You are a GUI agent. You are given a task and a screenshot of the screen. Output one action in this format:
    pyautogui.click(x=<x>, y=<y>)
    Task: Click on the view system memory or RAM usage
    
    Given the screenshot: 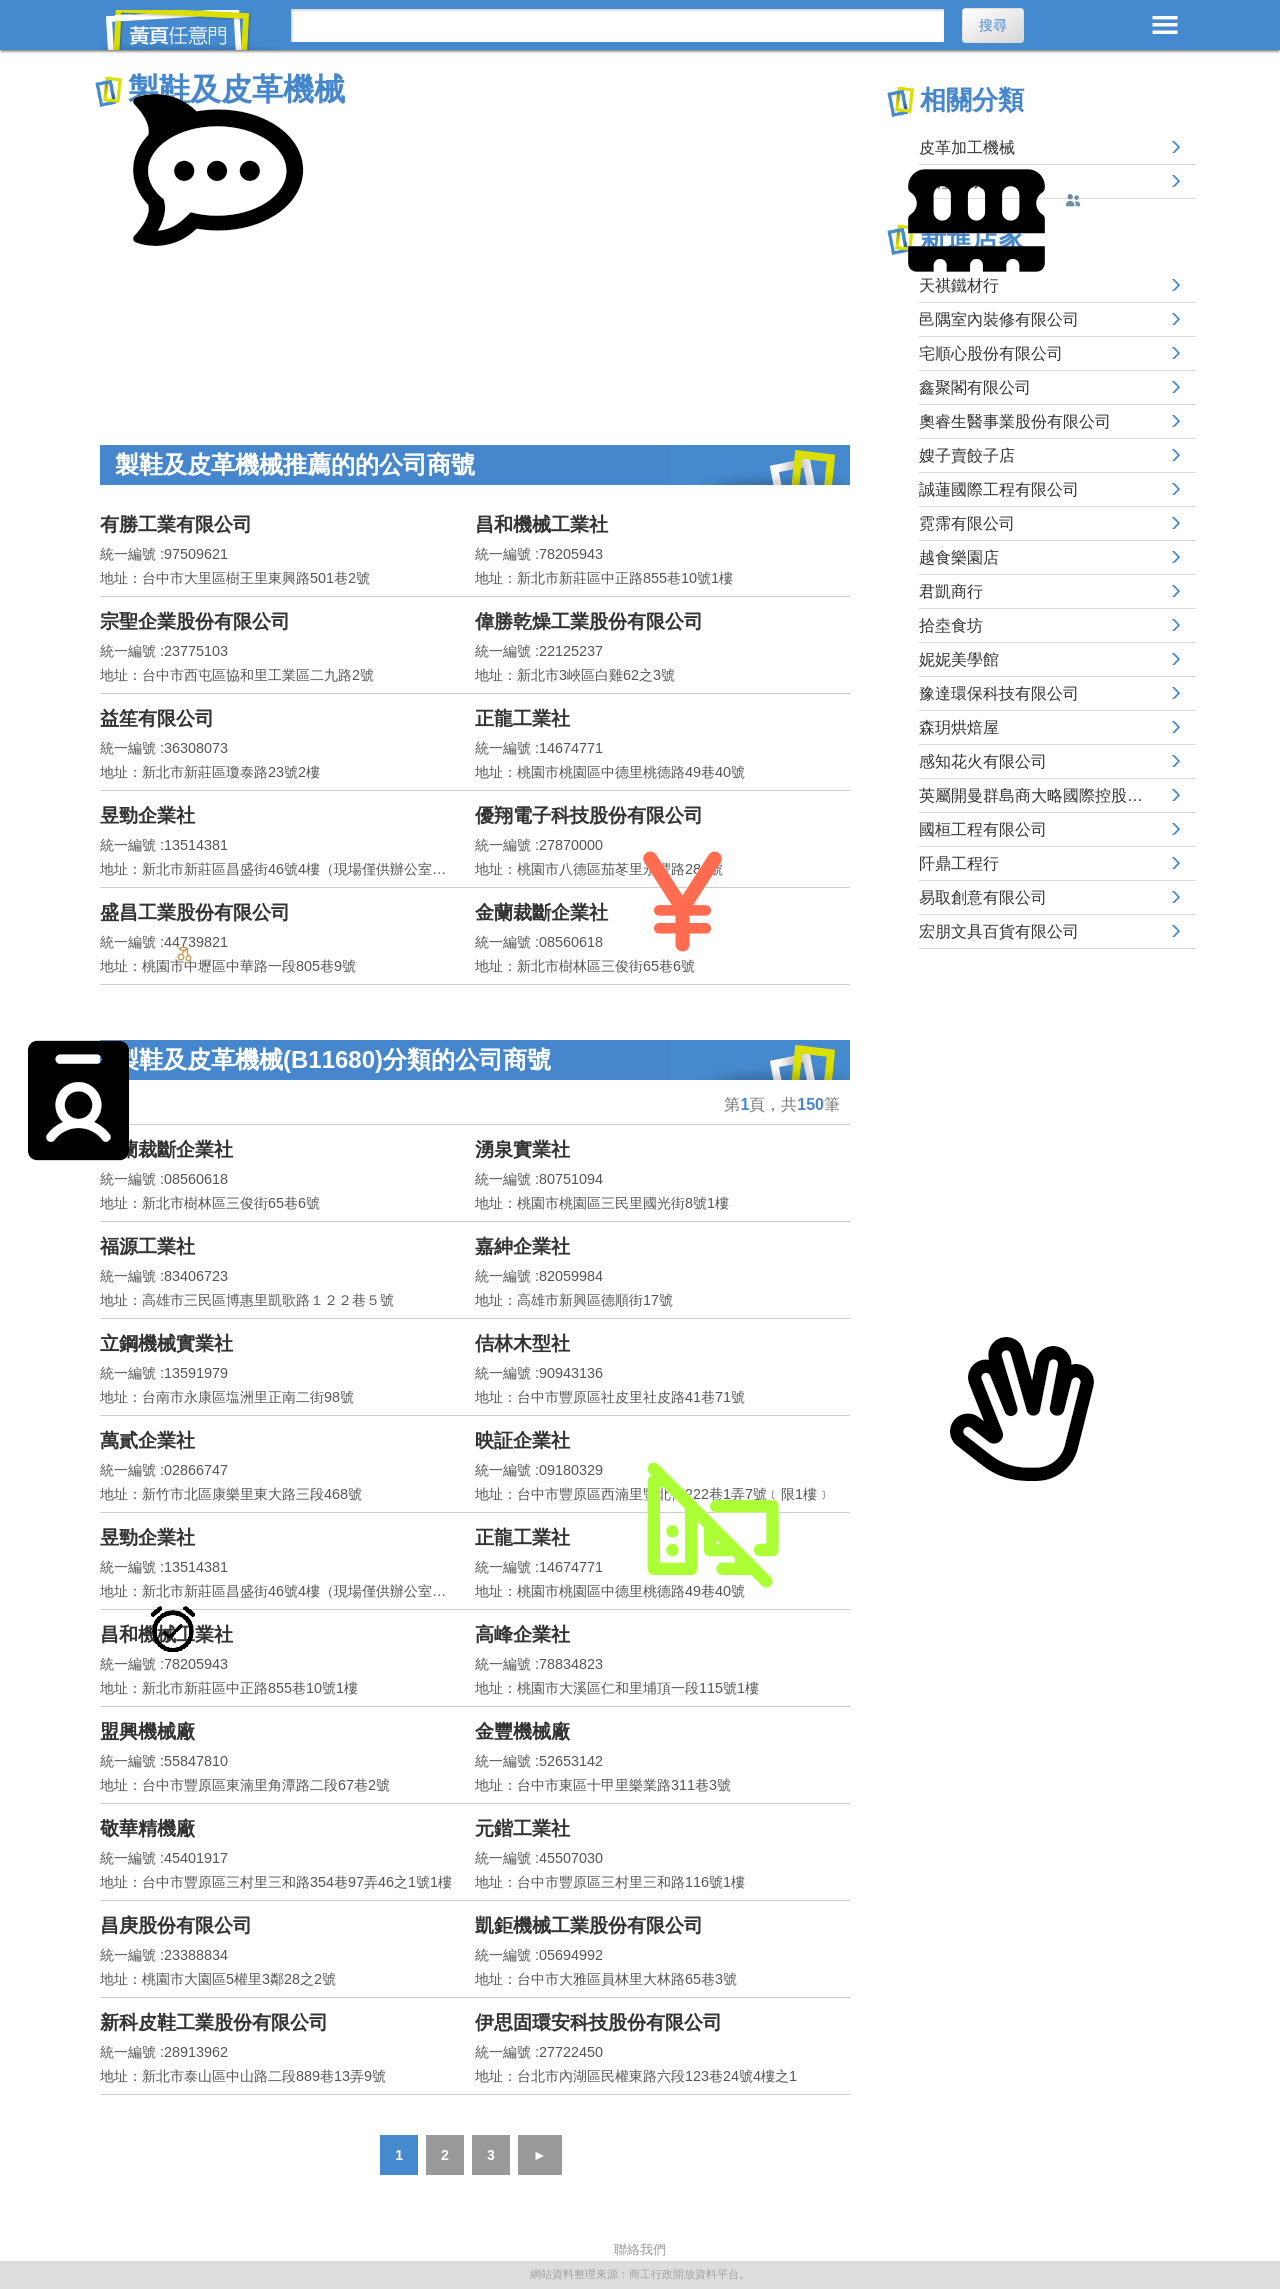 What is the action you would take?
    pyautogui.click(x=976, y=220)
    